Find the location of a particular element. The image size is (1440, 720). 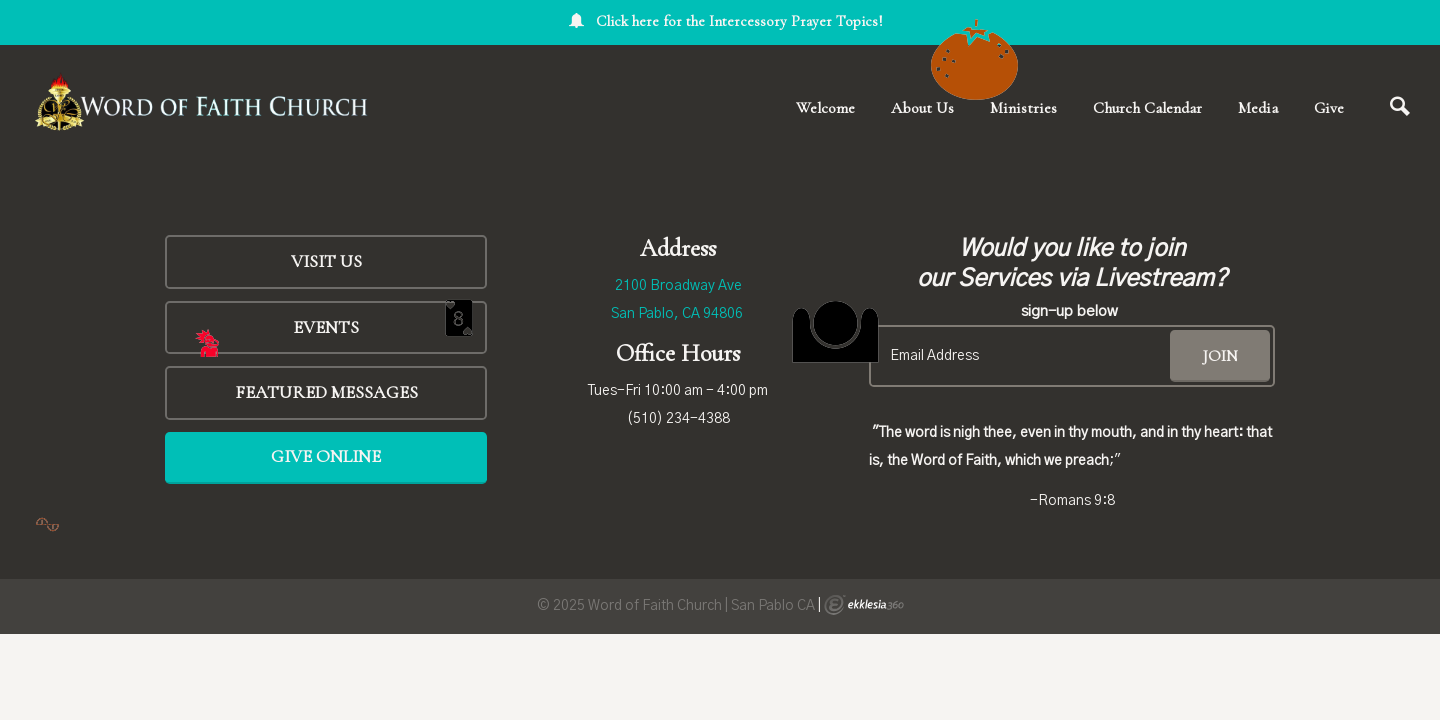

playing card: 8 of hearts is located at coordinates (459, 318).